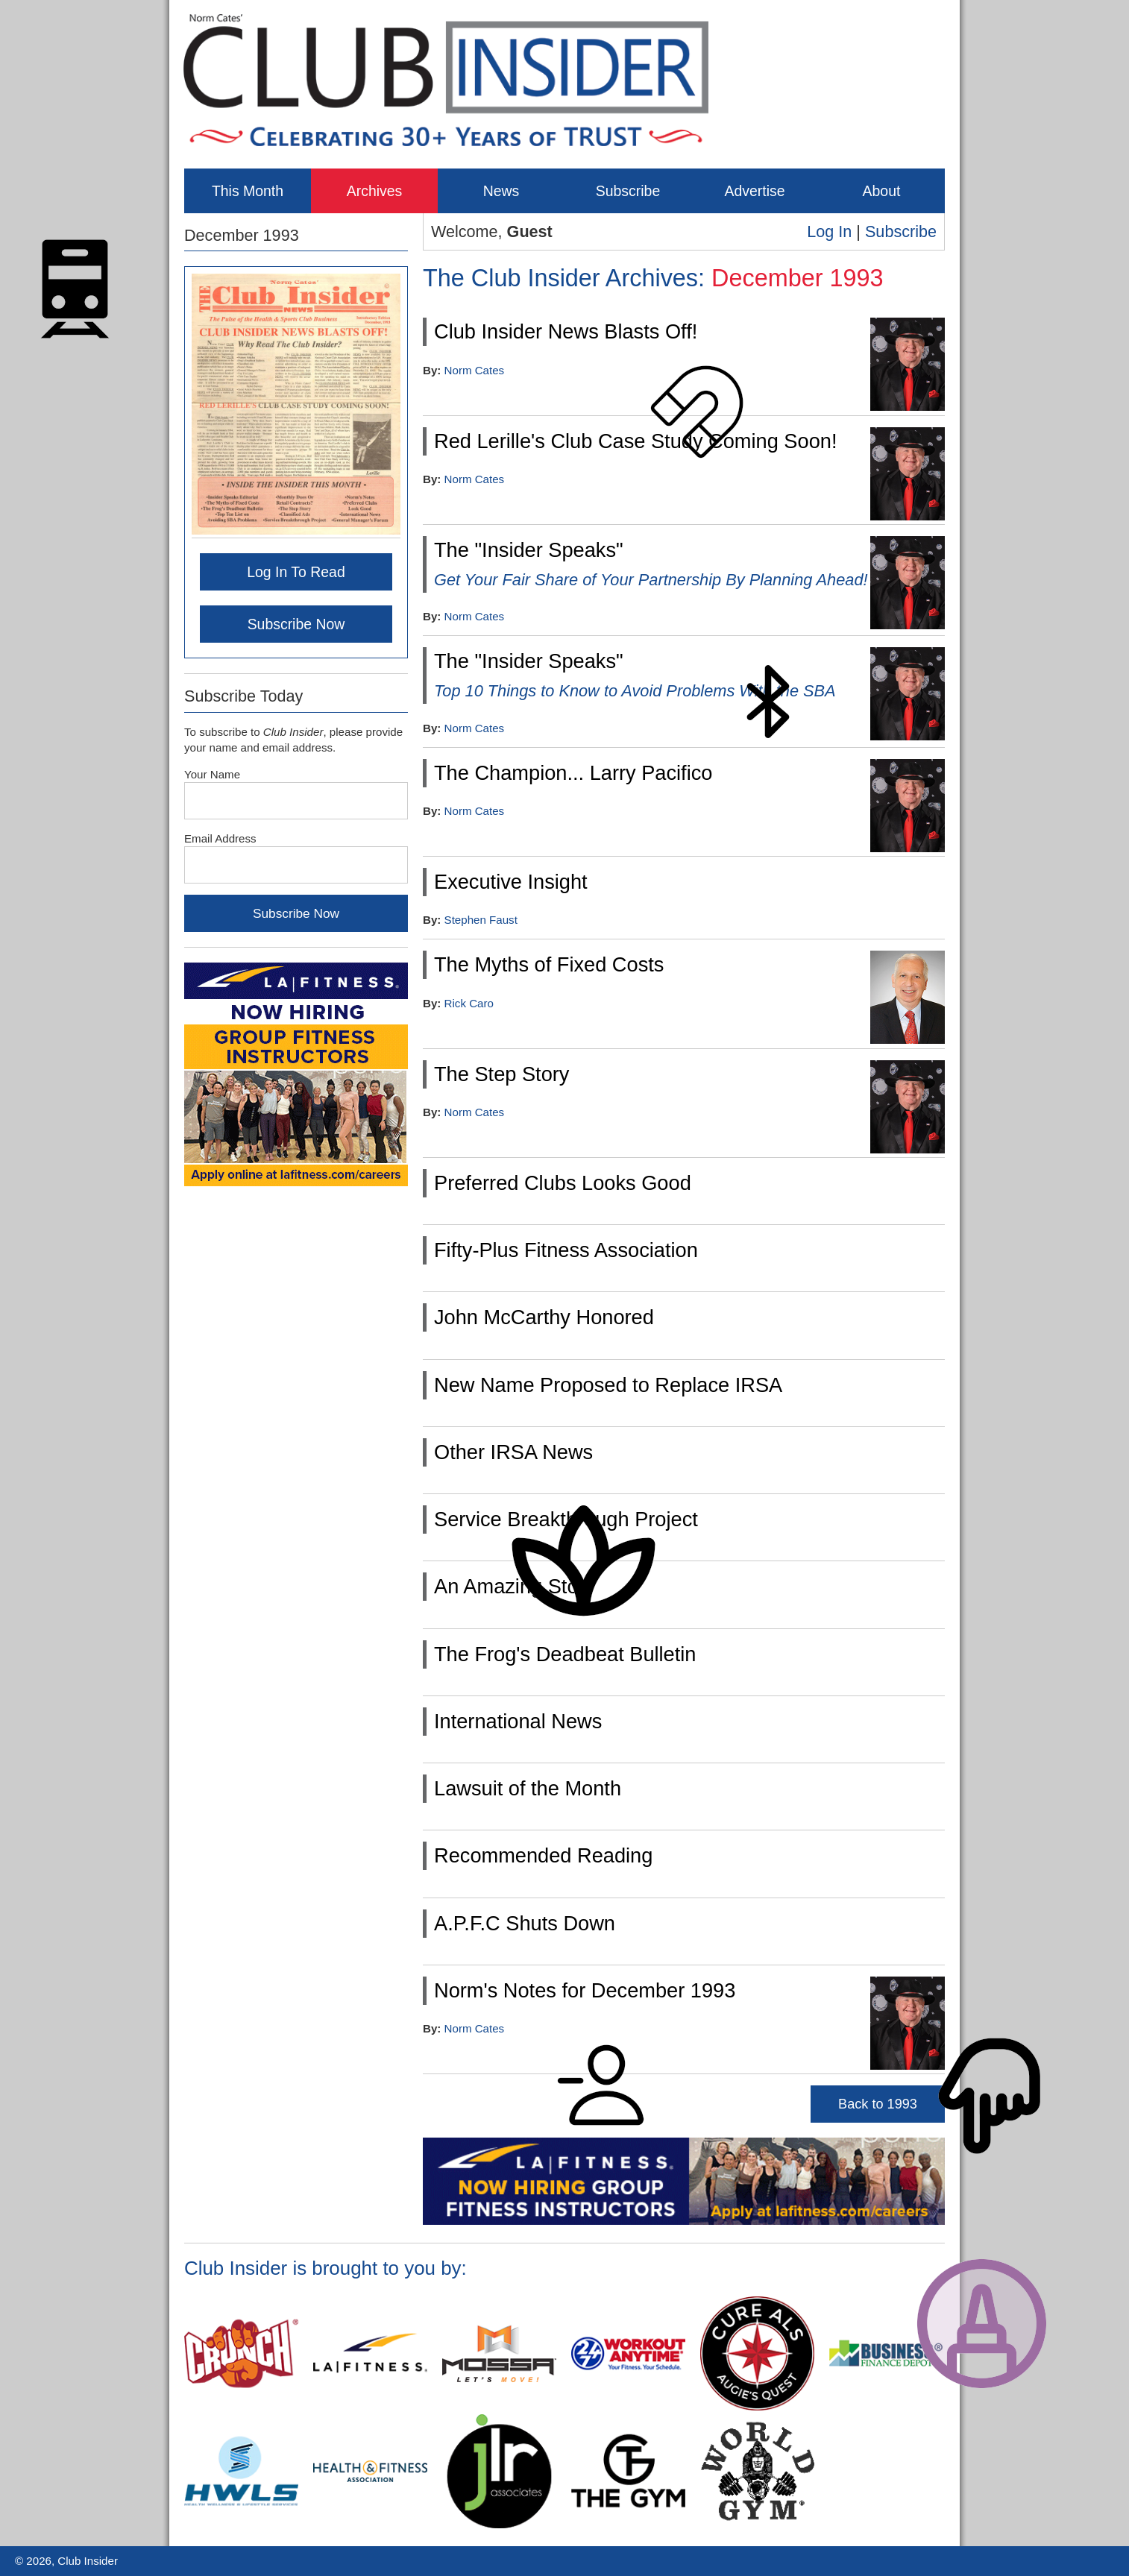 The height and width of the screenshot is (2576, 1129). Describe the element at coordinates (75, 289) in the screenshot. I see `view subway or metro transit options` at that location.